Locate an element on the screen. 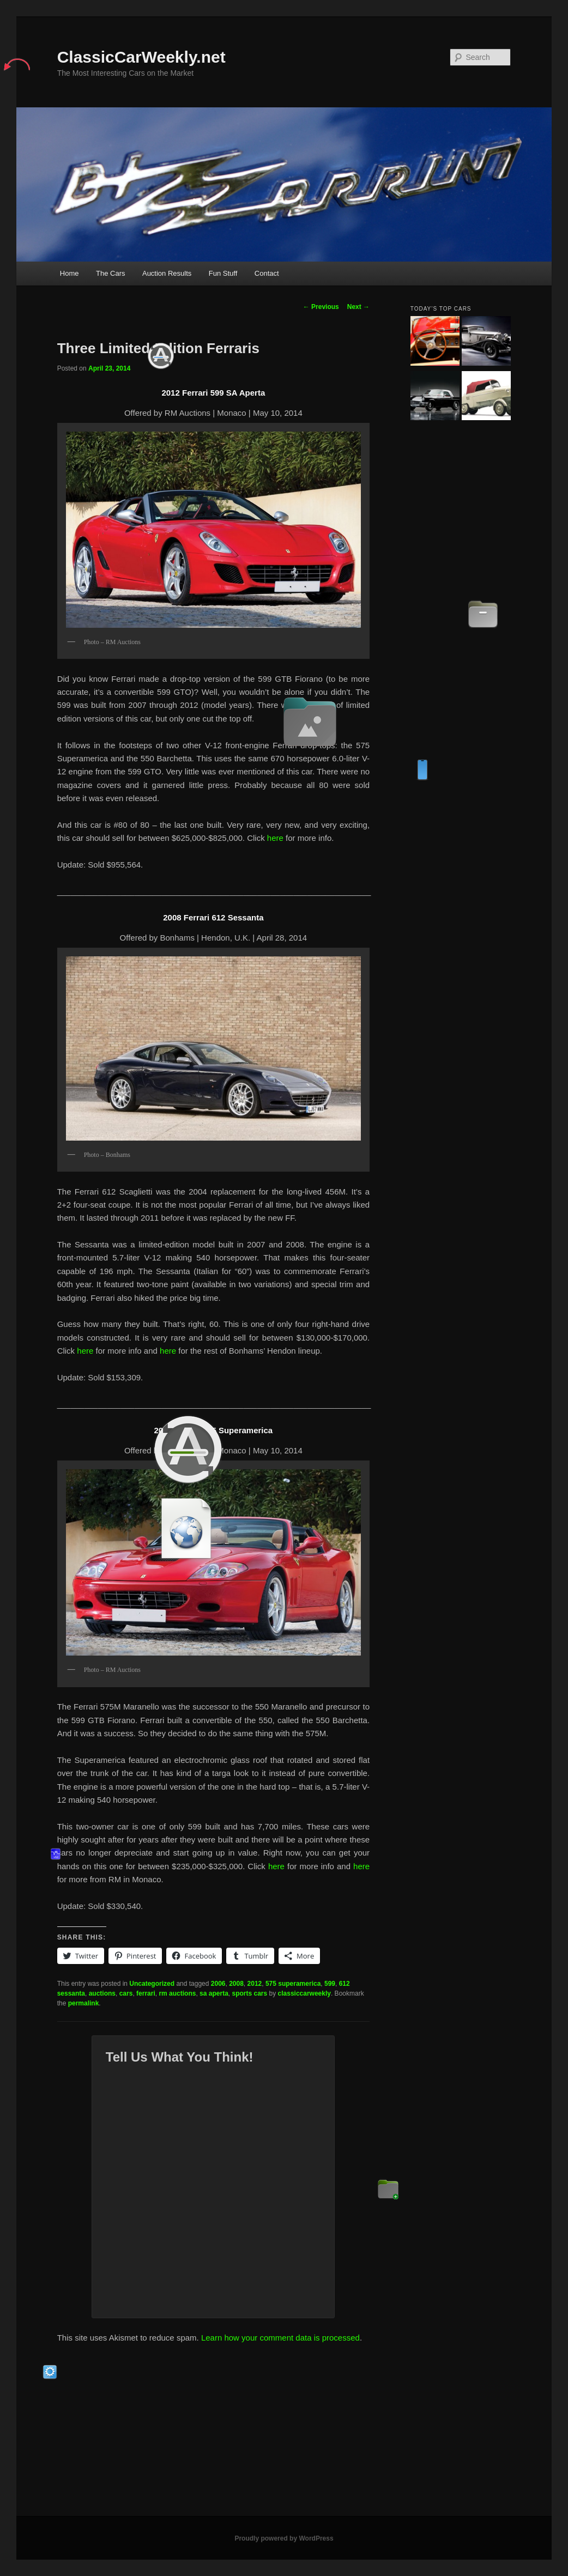 Image resolution: width=568 pixels, height=2576 pixels. open a VirtualBox virtual hard disk file is located at coordinates (56, 1854).